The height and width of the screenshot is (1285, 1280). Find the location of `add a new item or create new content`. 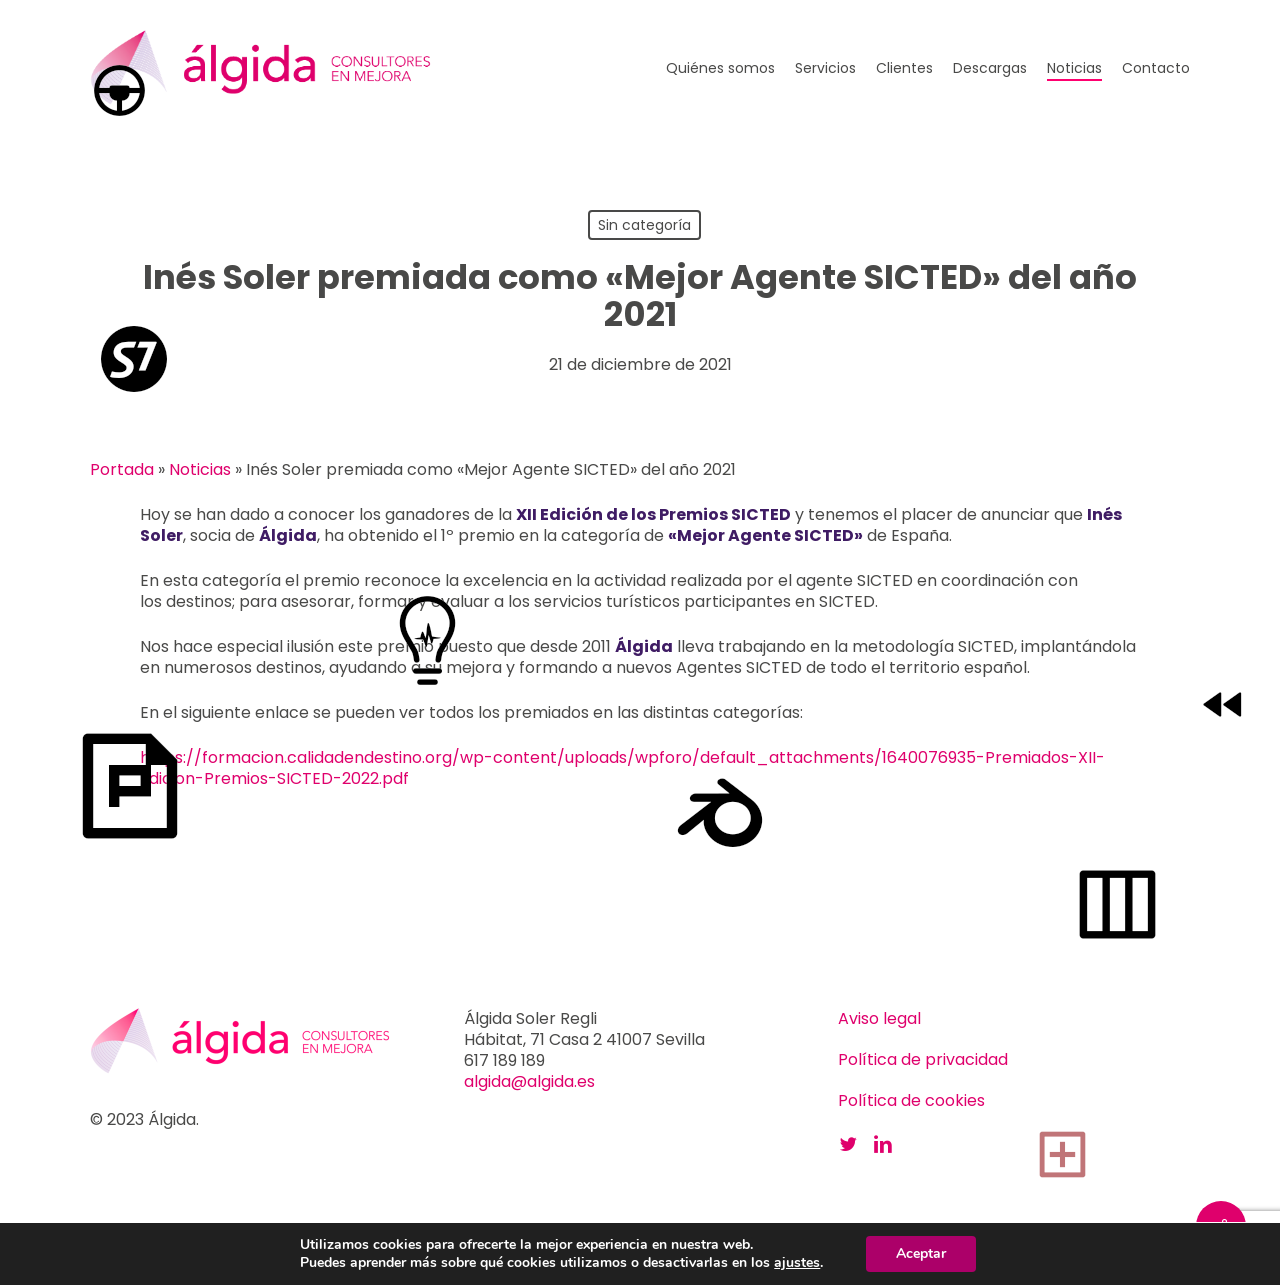

add a new item or create new content is located at coordinates (1062, 1154).